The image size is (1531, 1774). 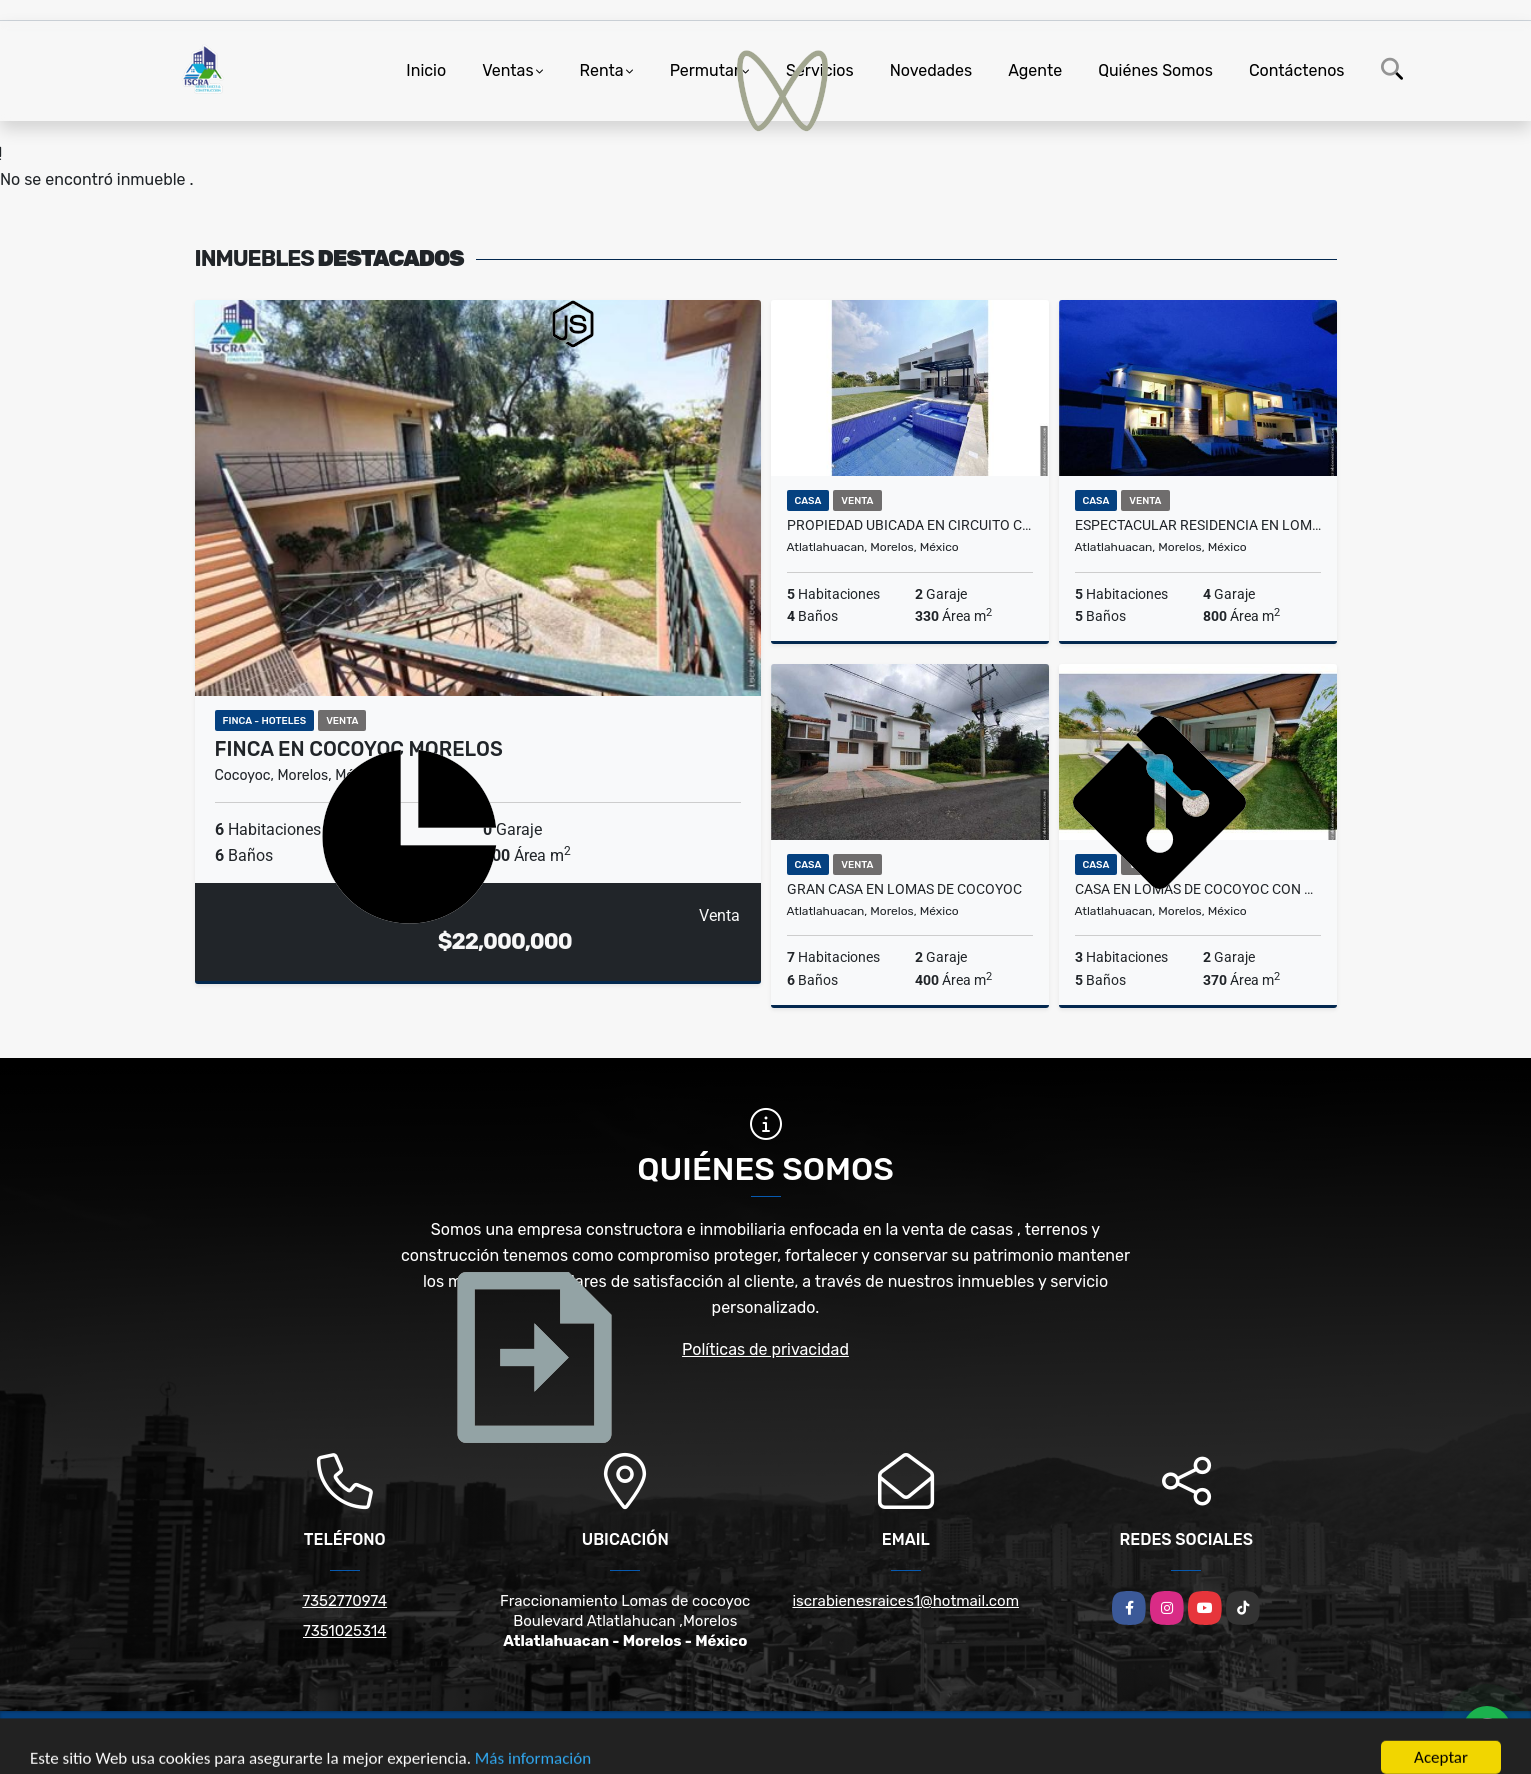 What do you see at coordinates (782, 90) in the screenshot?
I see `open wechat channels` at bounding box center [782, 90].